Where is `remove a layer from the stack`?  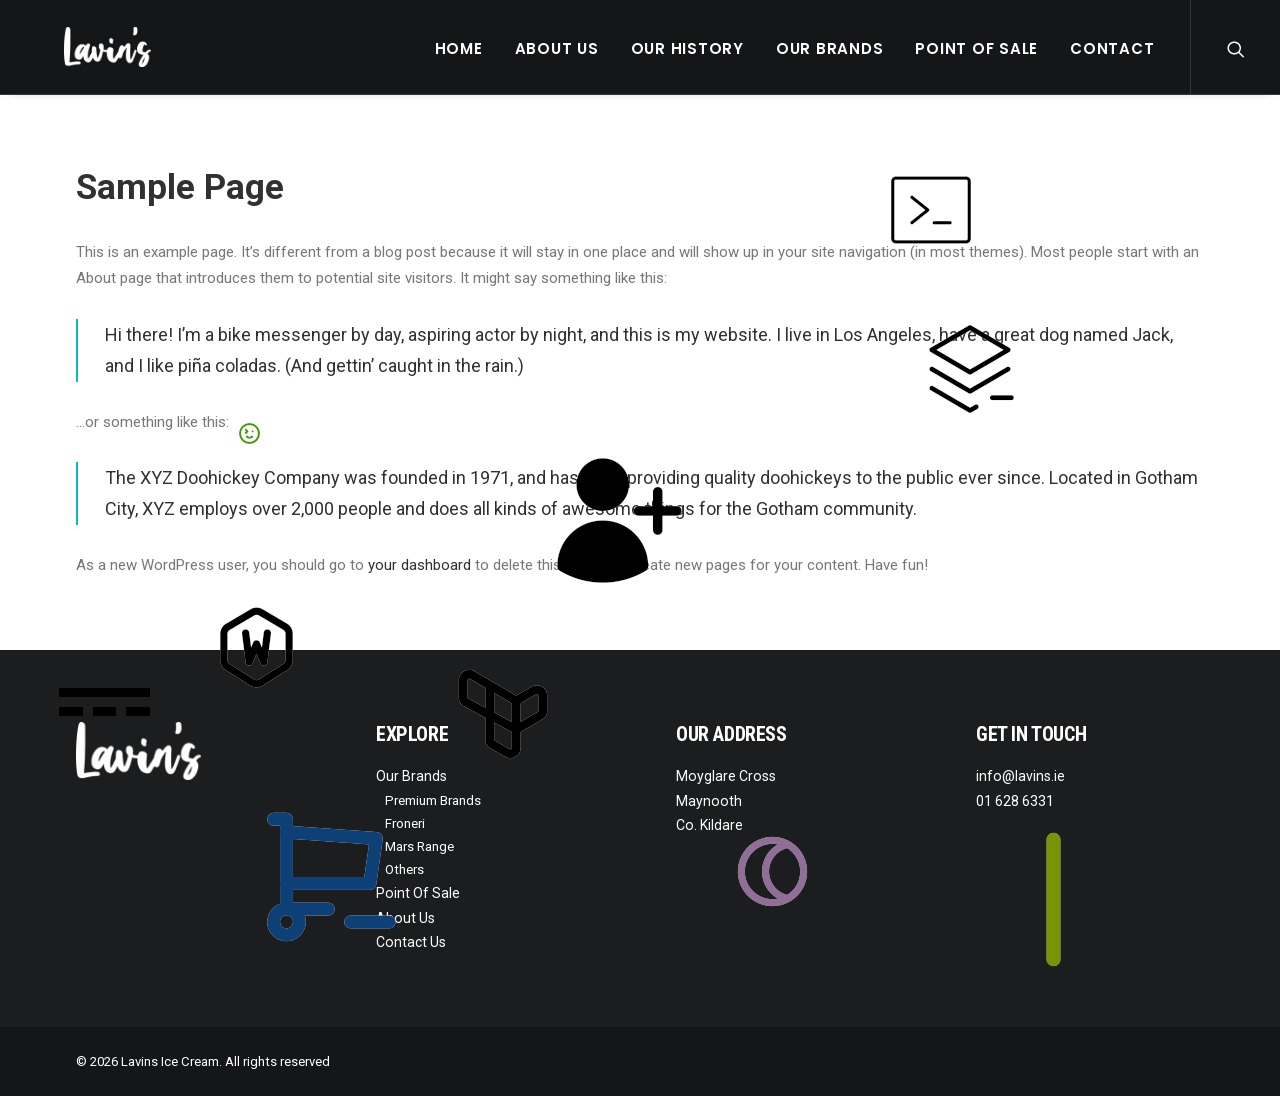
remove a layer from the stack is located at coordinates (970, 369).